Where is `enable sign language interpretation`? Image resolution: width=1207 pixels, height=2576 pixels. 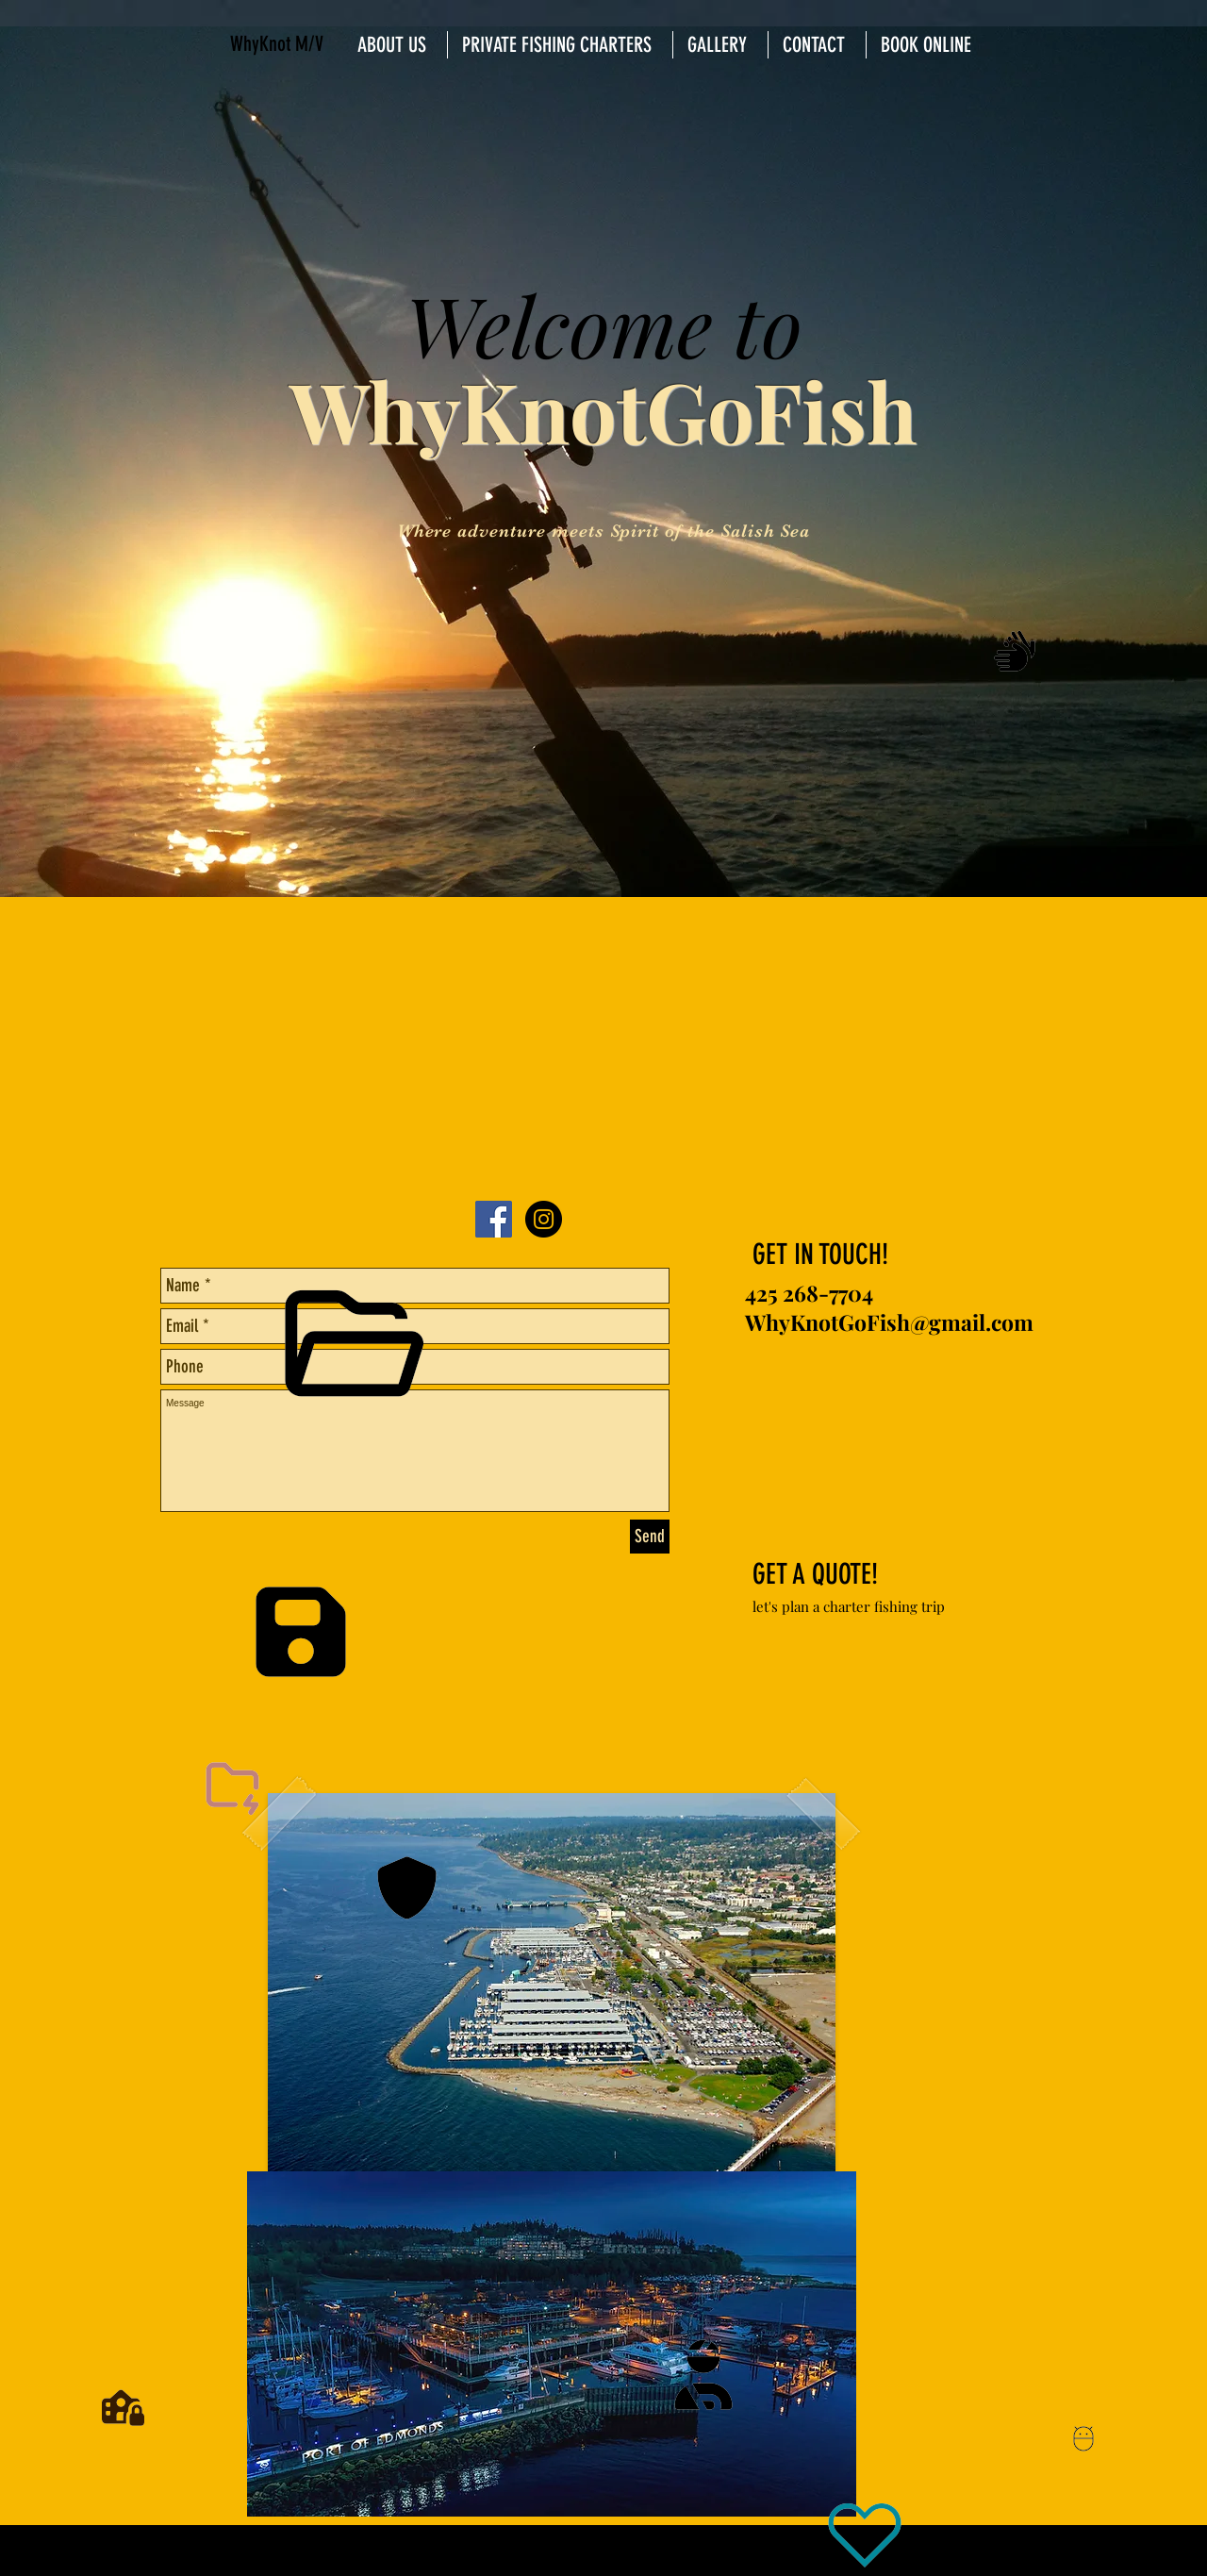 enable sign language interpretation is located at coordinates (1015, 651).